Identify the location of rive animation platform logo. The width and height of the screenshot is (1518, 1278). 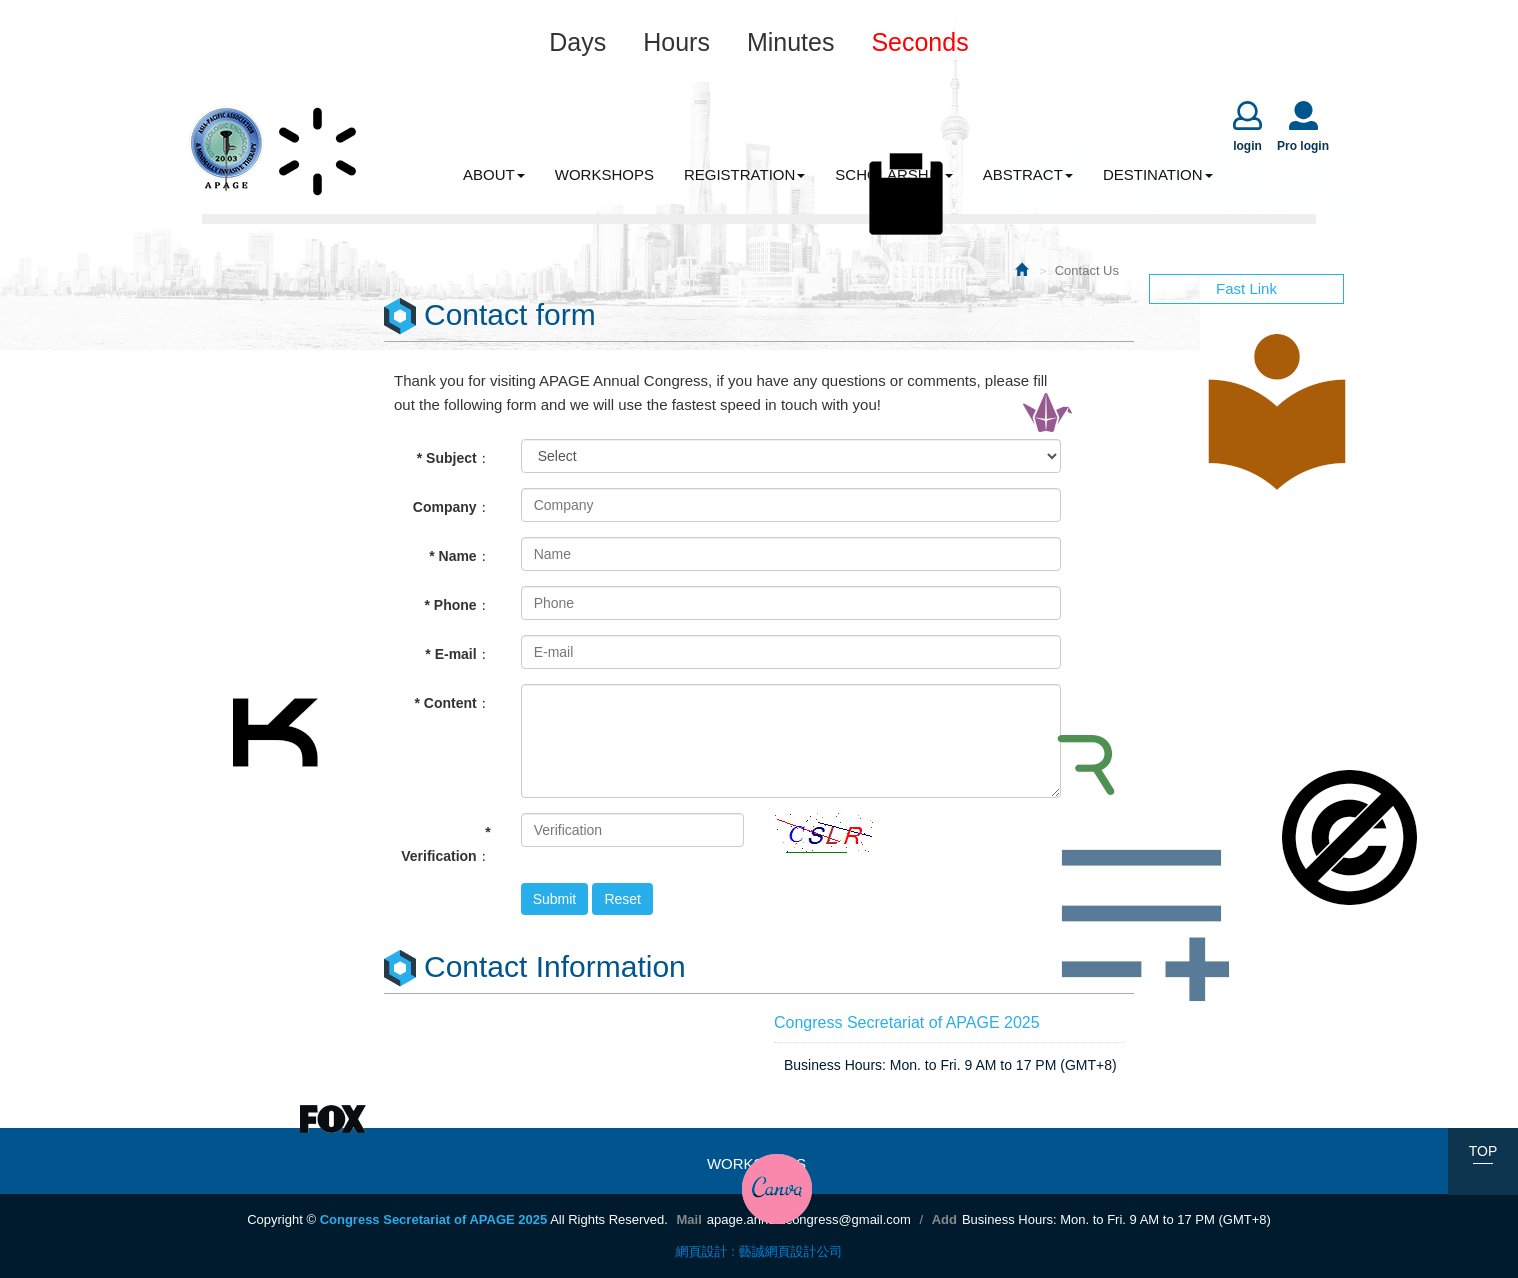
(1086, 765).